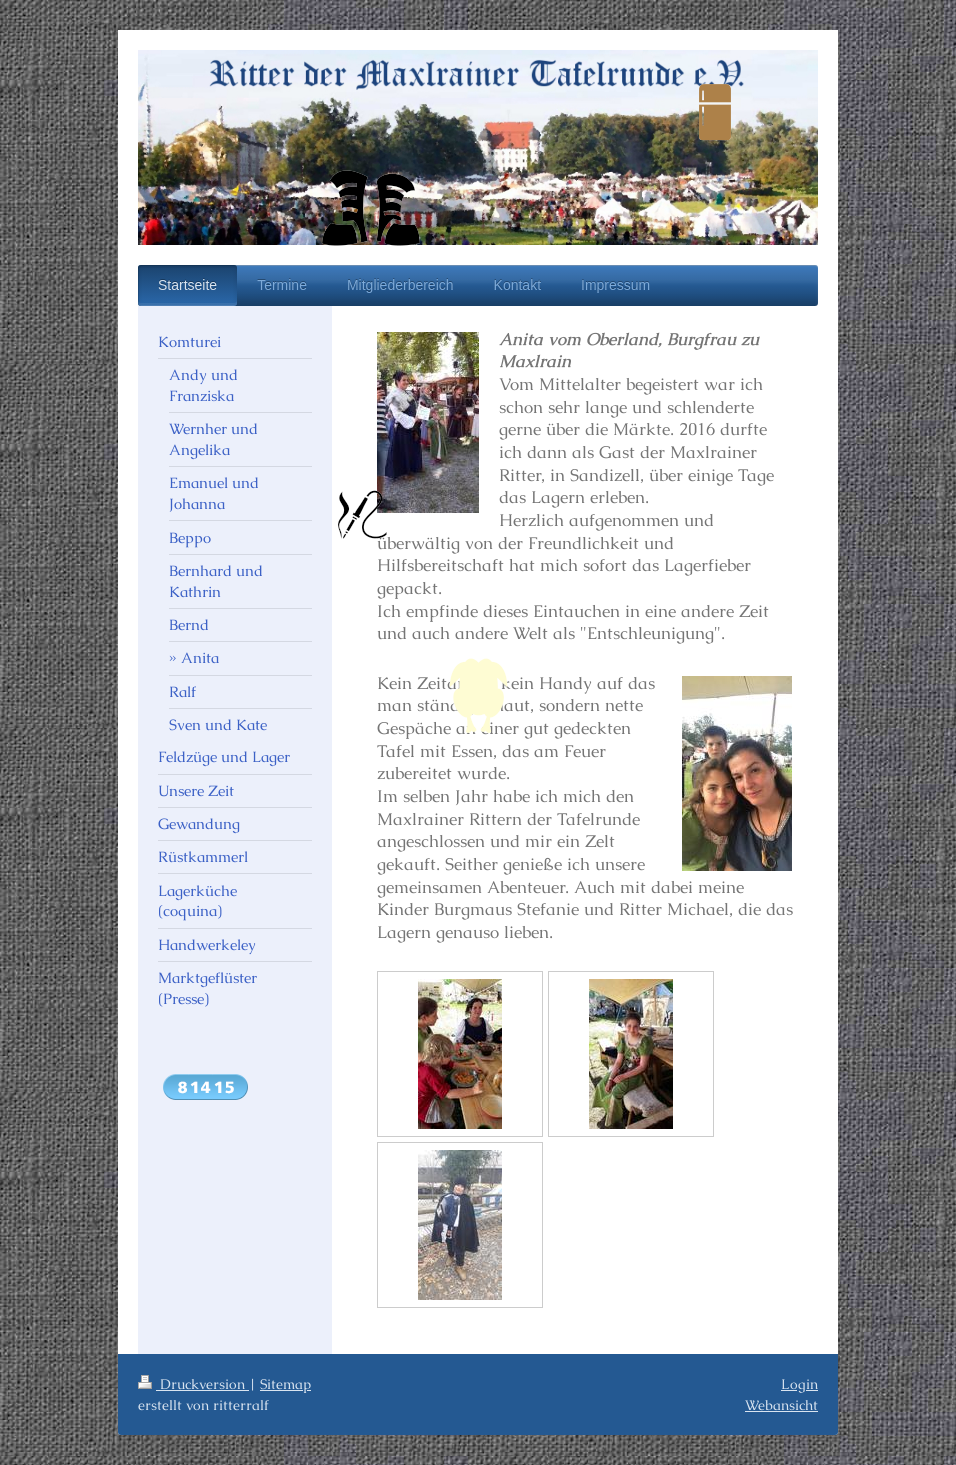 Image resolution: width=956 pixels, height=1465 pixels. Describe the element at coordinates (479, 695) in the screenshot. I see `select roast chicken as a food item` at that location.